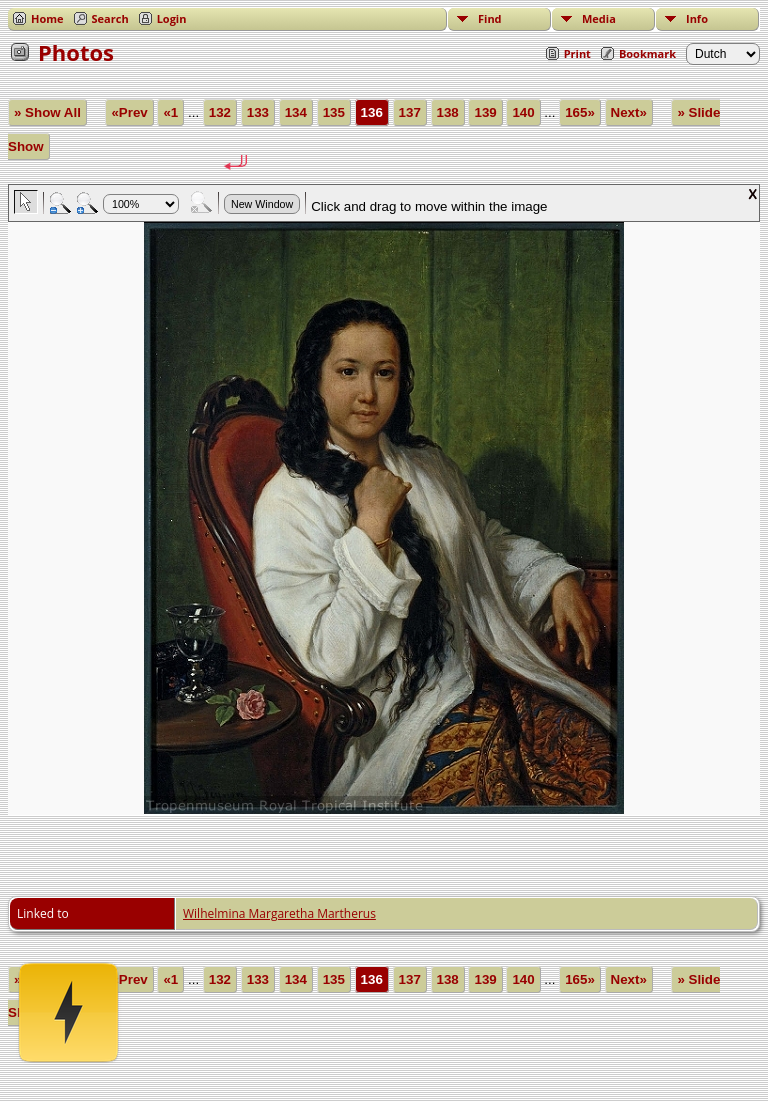 Image resolution: width=768 pixels, height=1102 pixels. I want to click on reply to all recipients in an email thread, so click(235, 161).